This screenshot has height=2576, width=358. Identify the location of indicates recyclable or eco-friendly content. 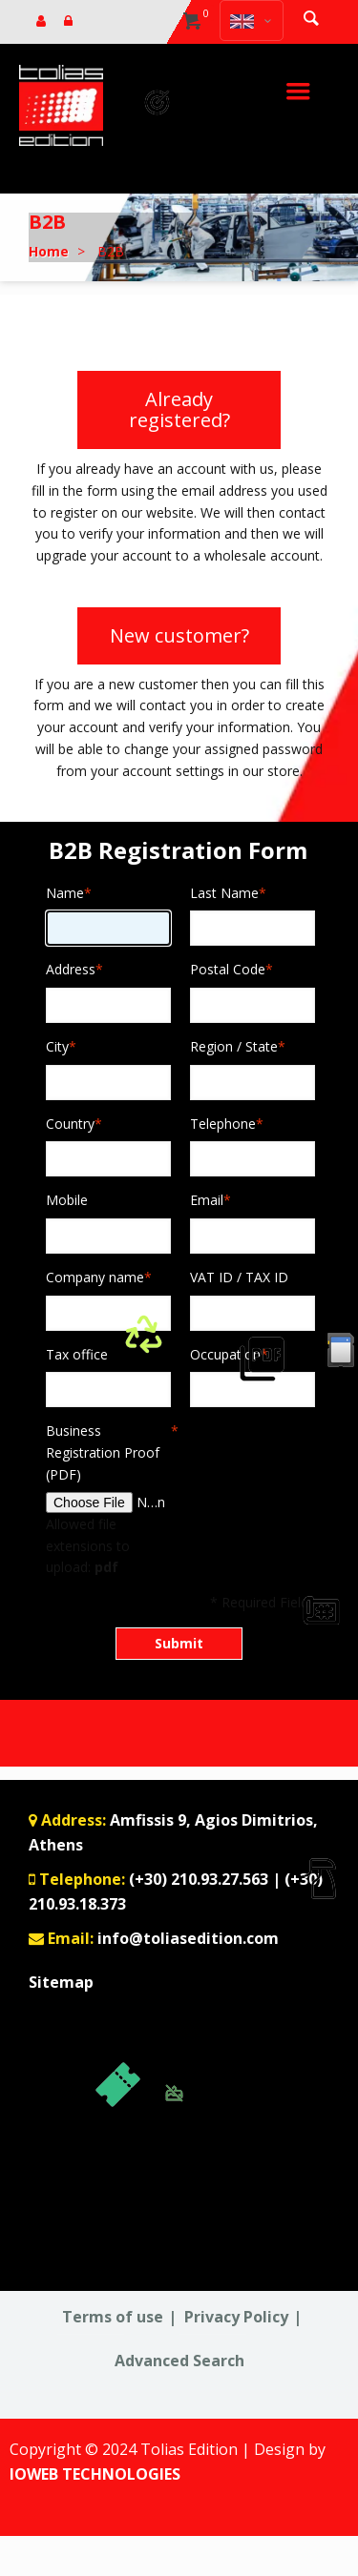
(143, 1333).